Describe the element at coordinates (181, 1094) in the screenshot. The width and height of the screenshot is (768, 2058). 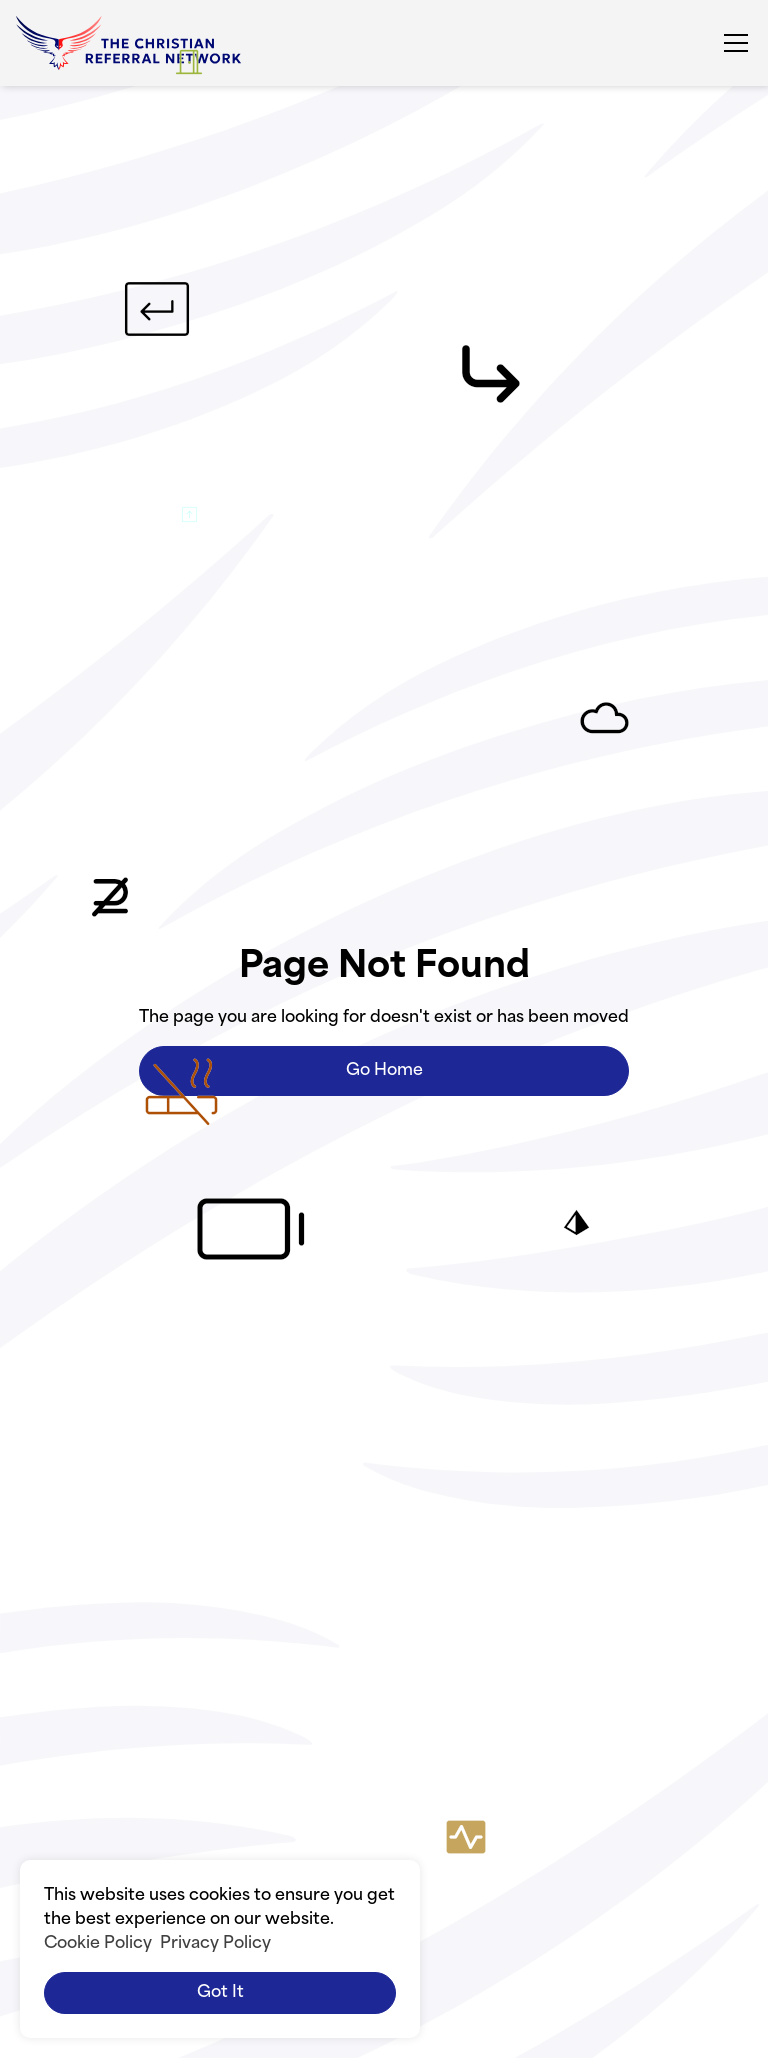
I see `indicates a no smoking zone` at that location.